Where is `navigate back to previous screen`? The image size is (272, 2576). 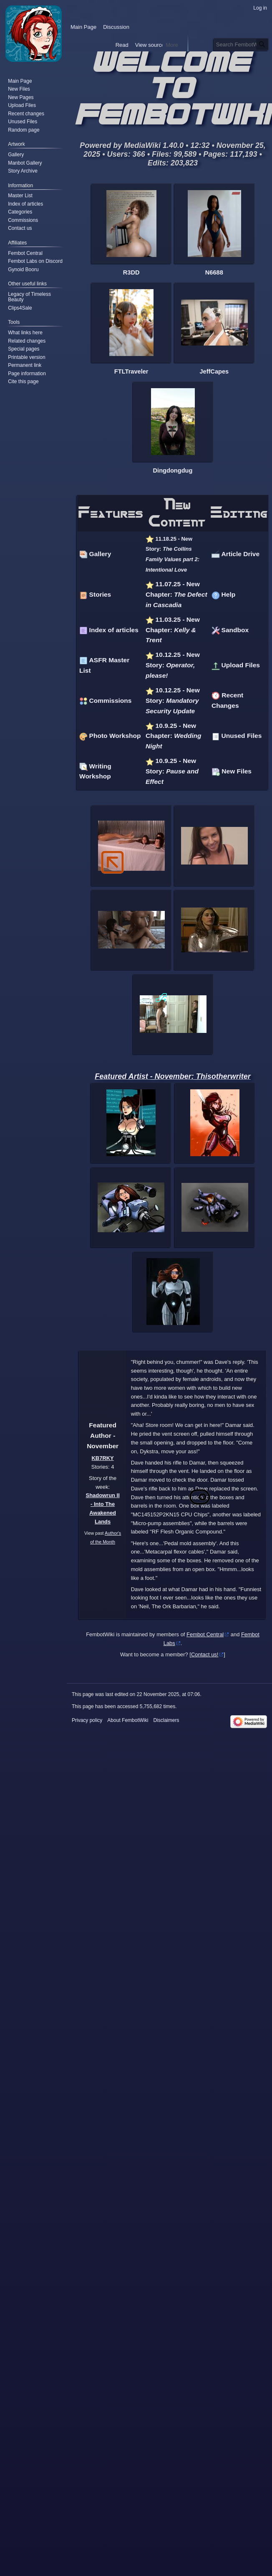
navigate back to previous screen is located at coordinates (112, 862).